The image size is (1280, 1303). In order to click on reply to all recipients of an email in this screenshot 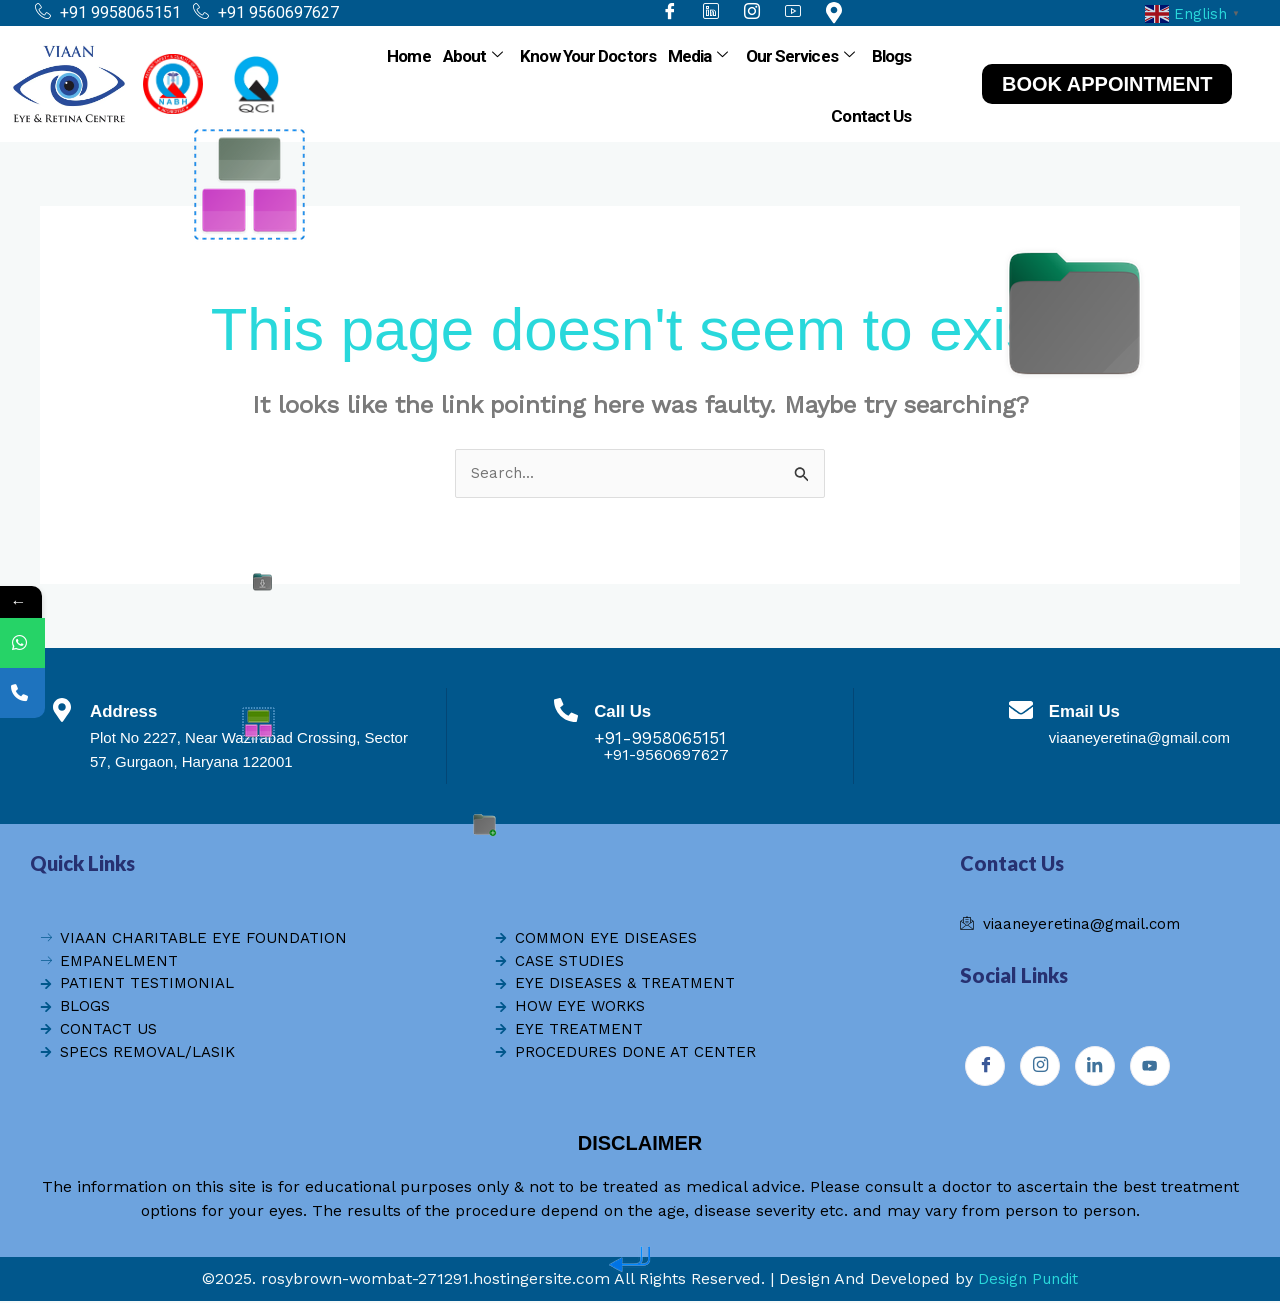, I will do `click(629, 1256)`.